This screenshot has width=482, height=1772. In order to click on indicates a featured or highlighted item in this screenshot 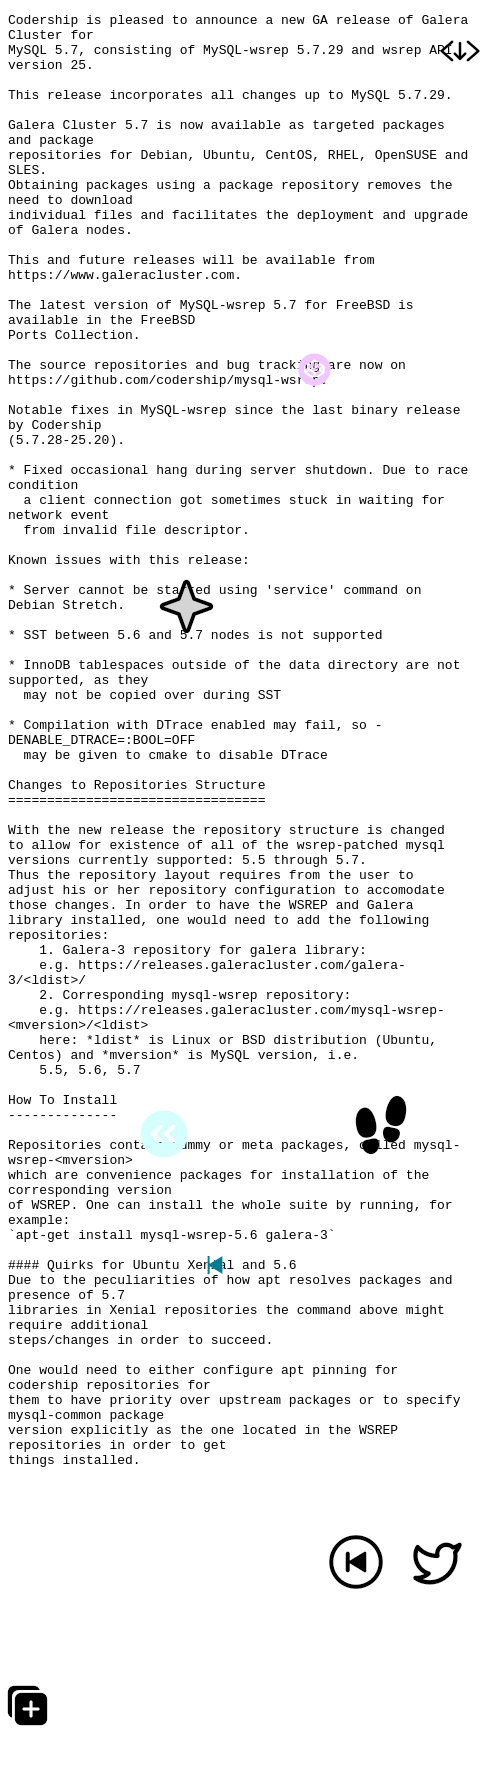, I will do `click(186, 606)`.